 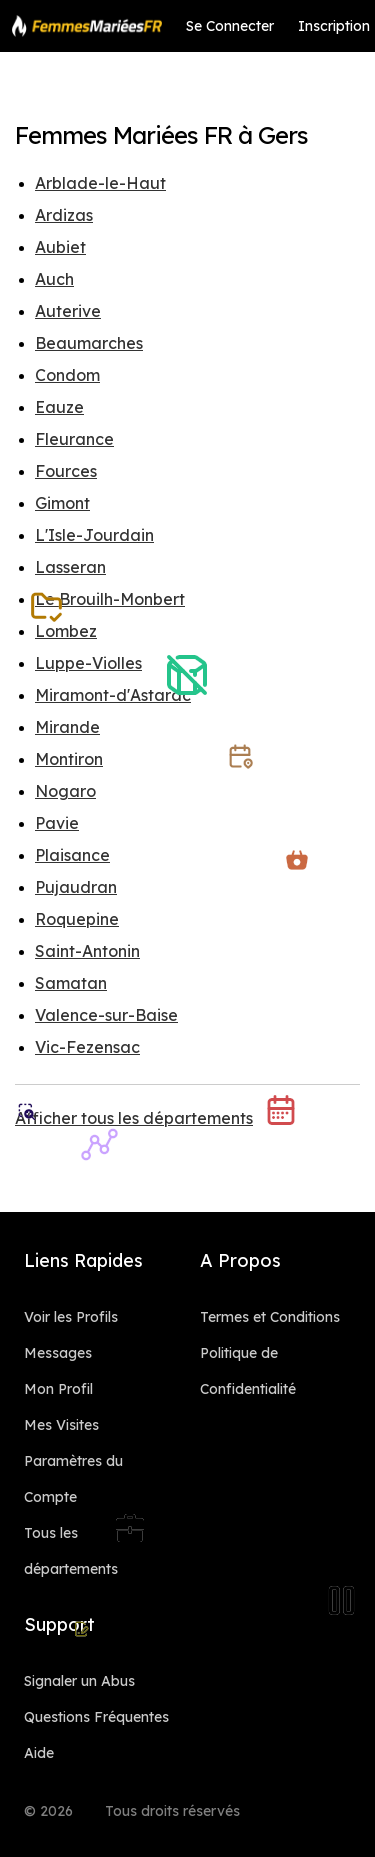 I want to click on view weekly calendar, so click(x=281, y=1110).